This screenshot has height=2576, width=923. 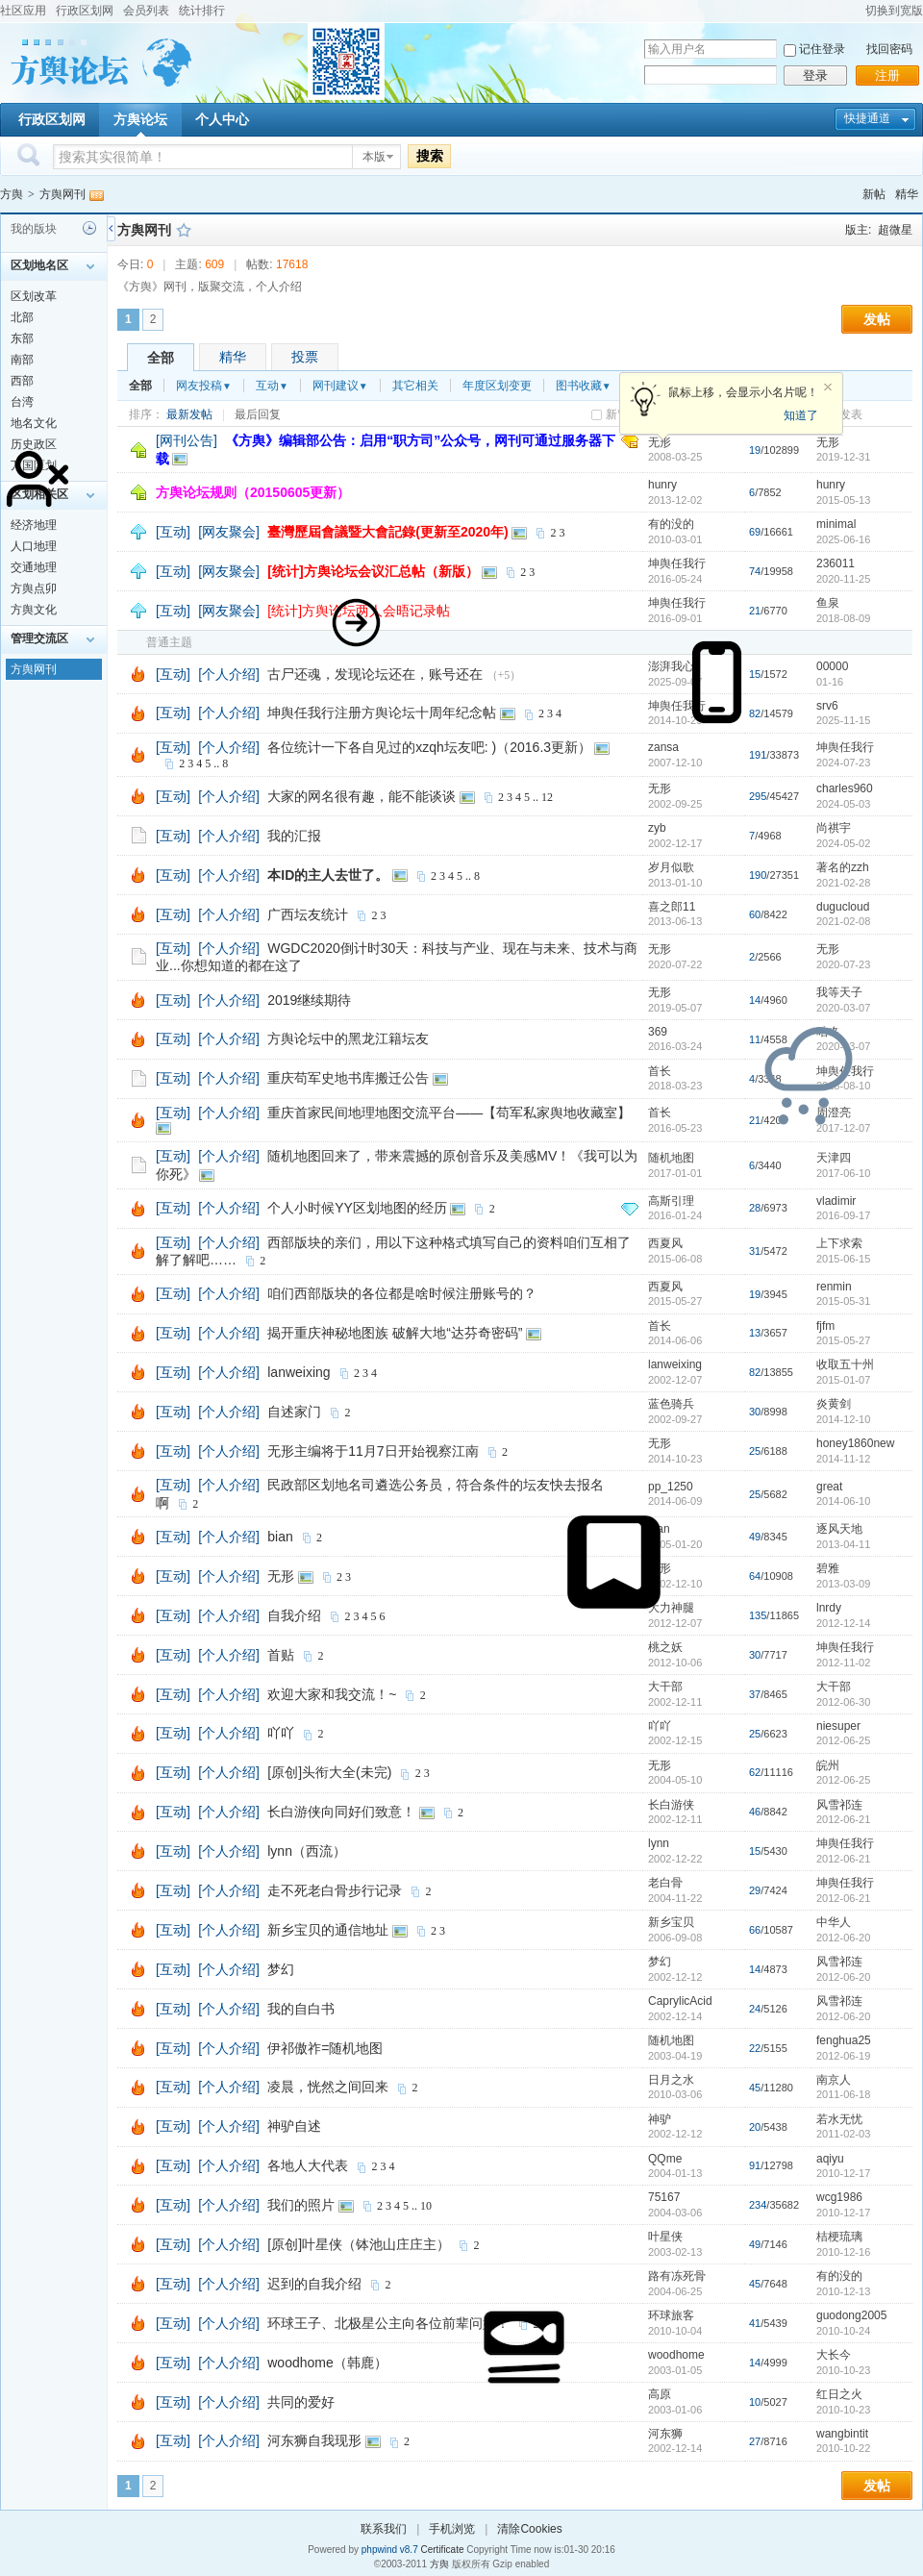 I want to click on save or bookmark this item, so click(x=613, y=1562).